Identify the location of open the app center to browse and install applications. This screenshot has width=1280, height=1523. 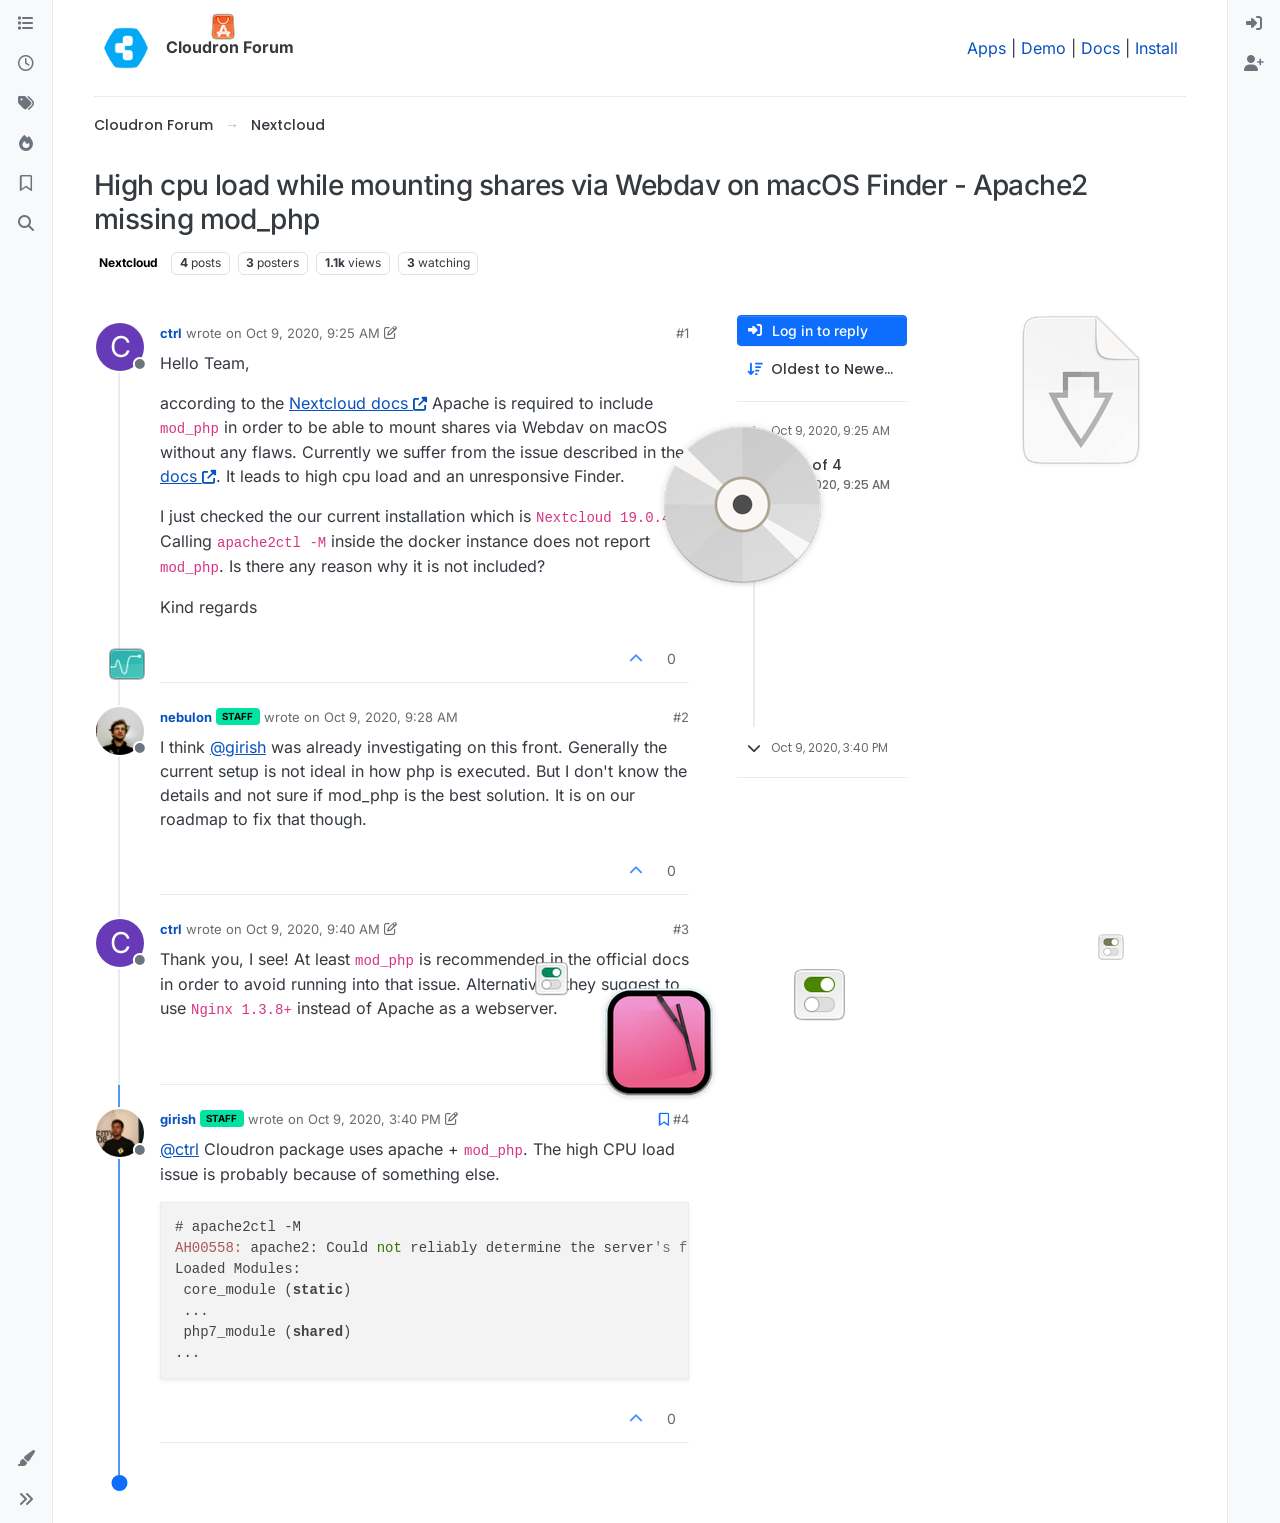
(223, 26).